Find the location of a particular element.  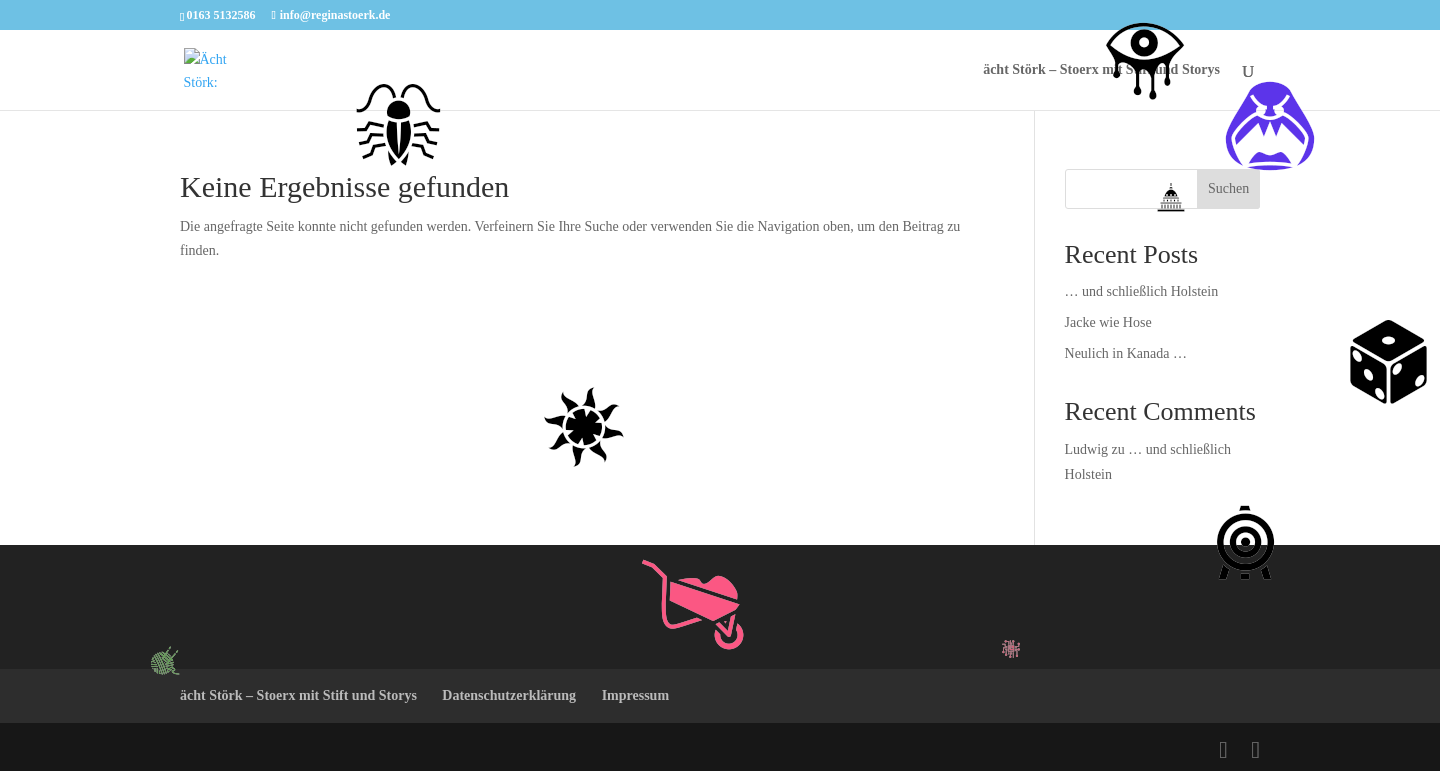

access government or legislative information is located at coordinates (1171, 197).